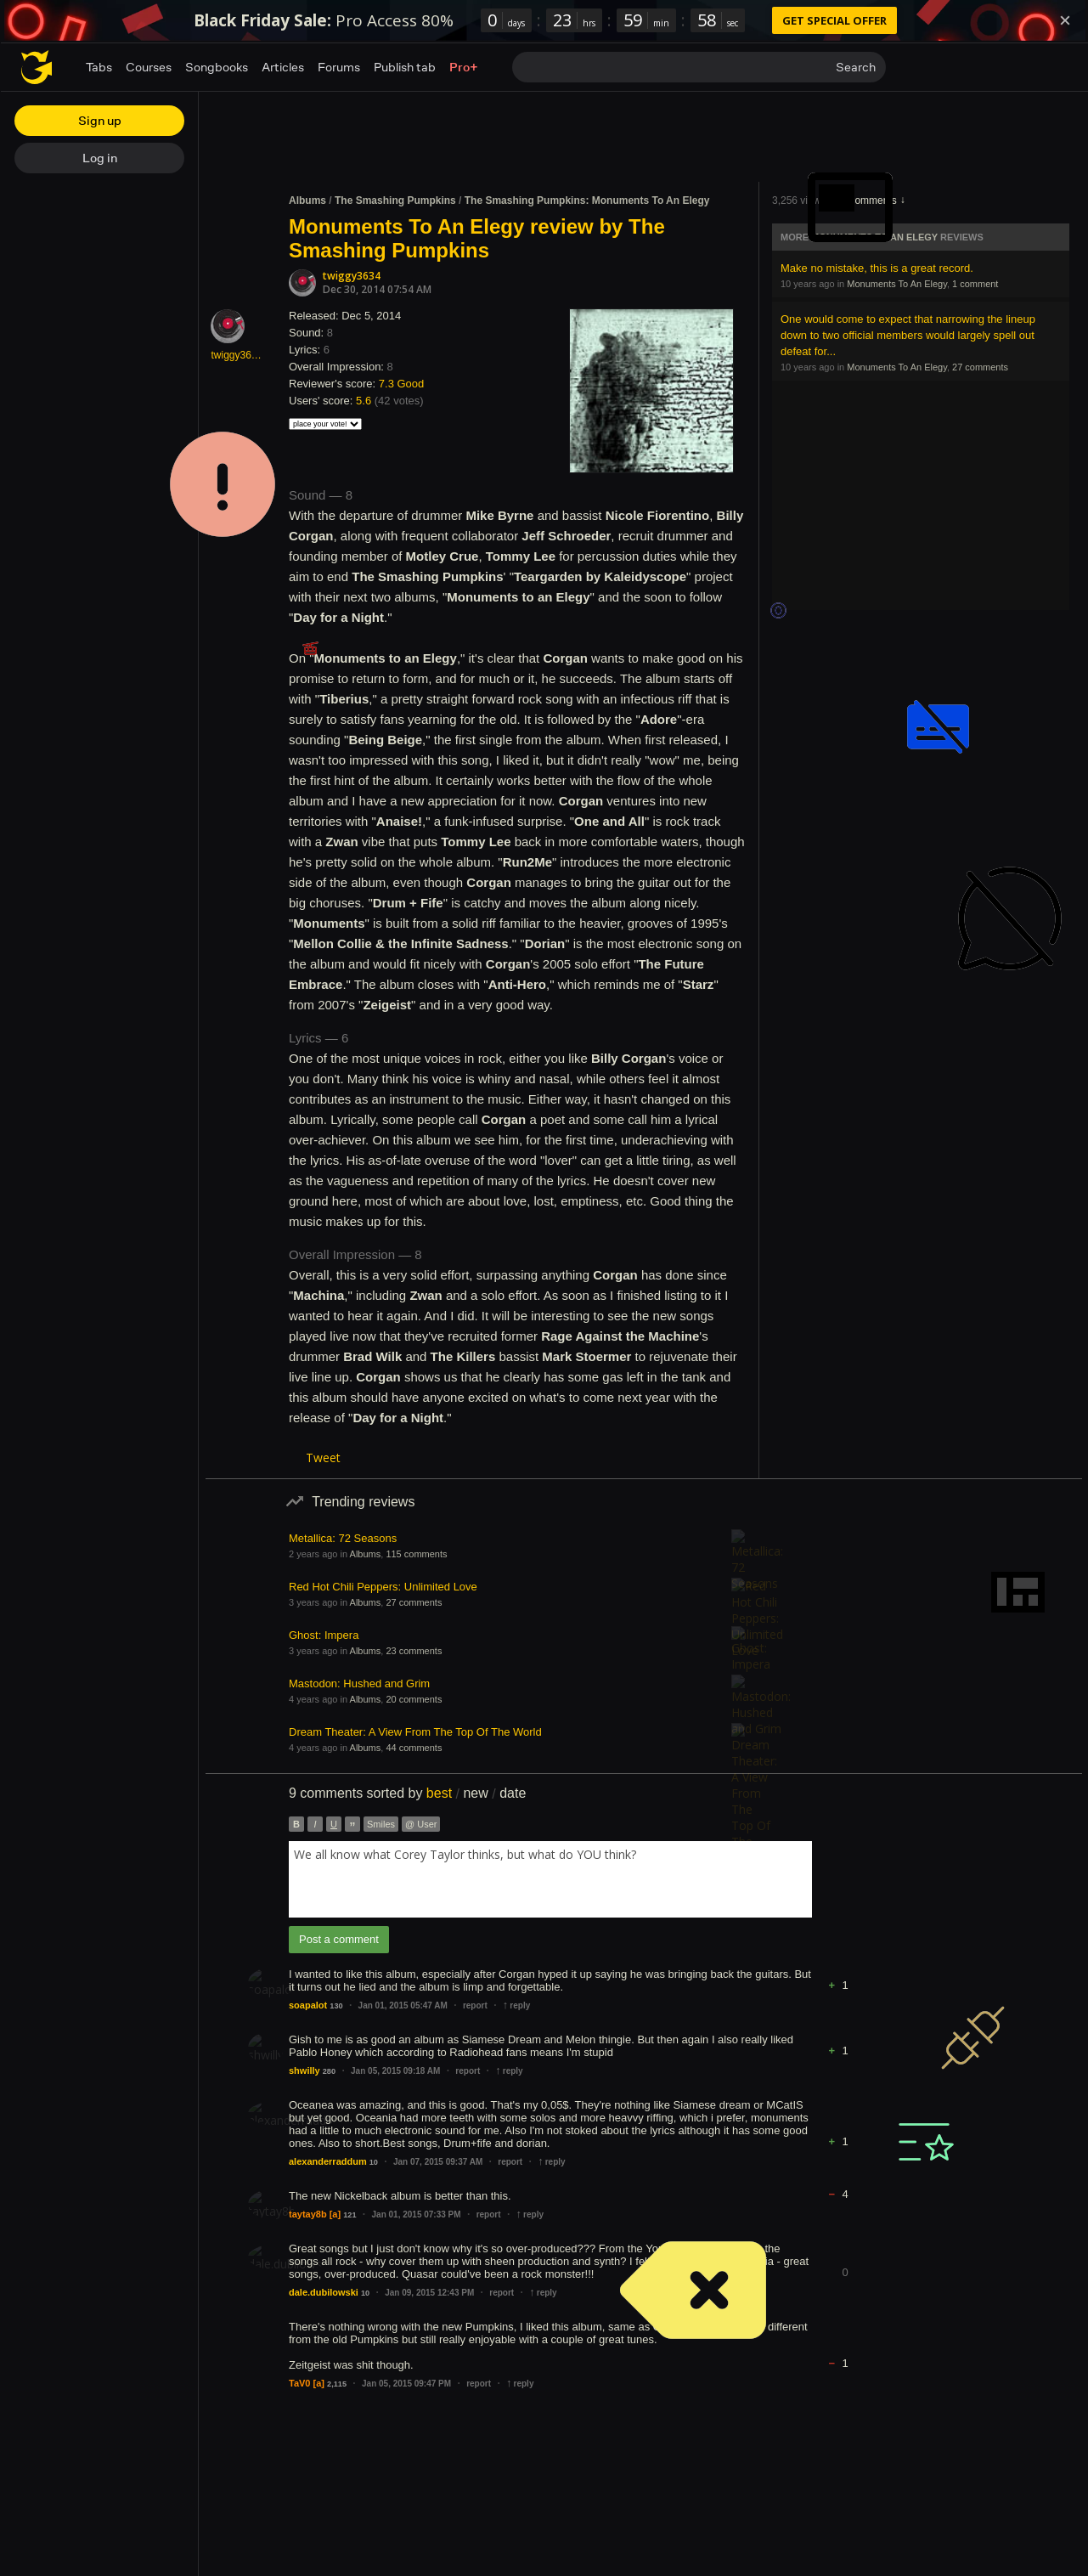 The height and width of the screenshot is (2576, 1088). I want to click on view your favorites list, so click(924, 2142).